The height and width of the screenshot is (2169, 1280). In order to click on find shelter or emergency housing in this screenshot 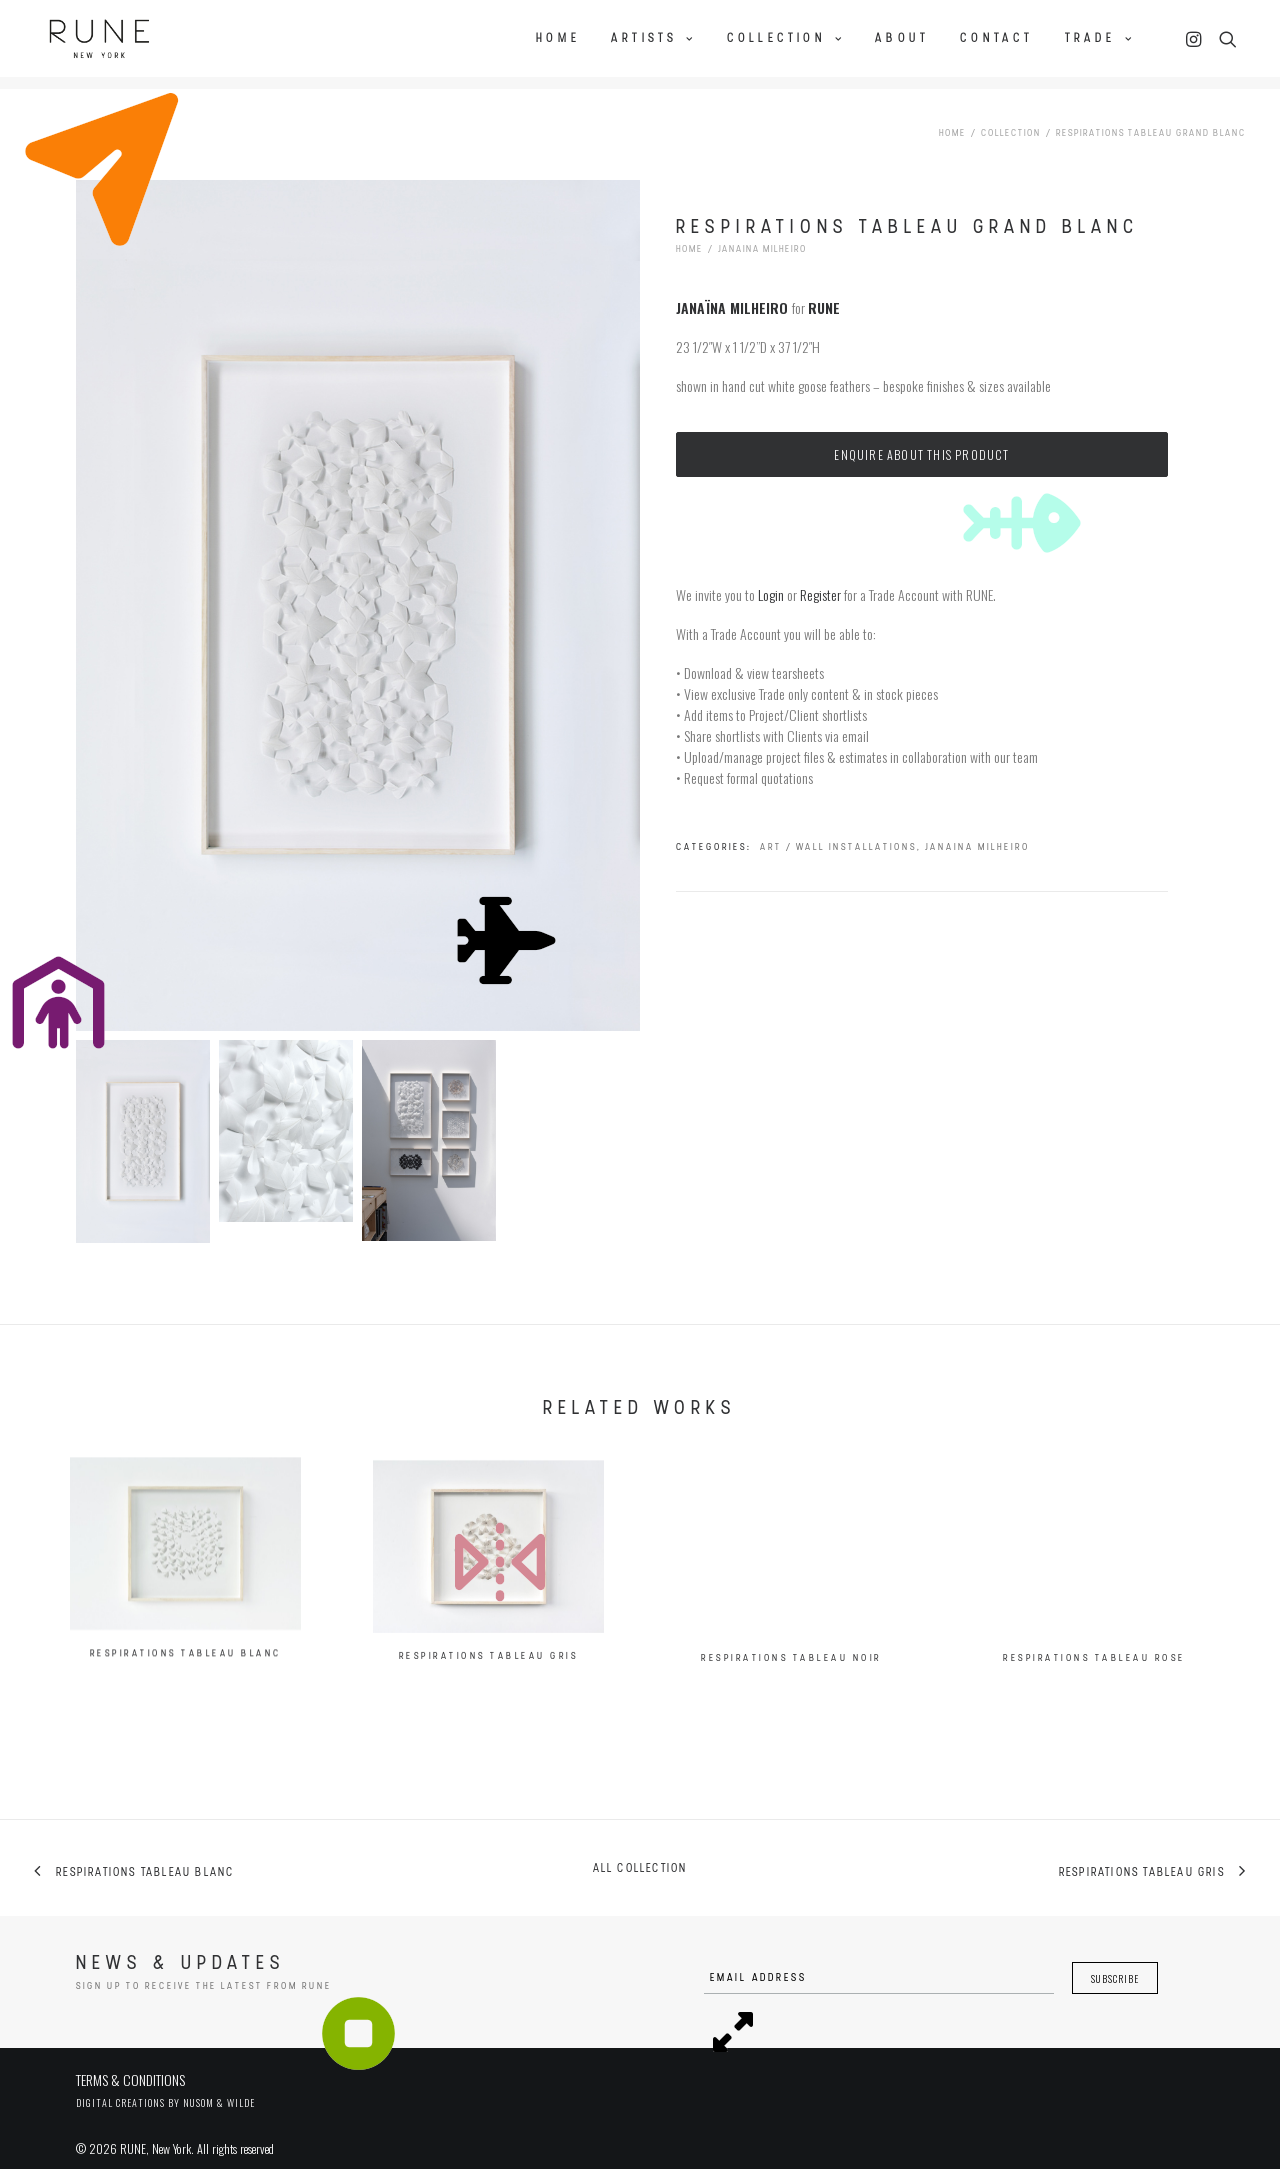, I will do `click(58, 1002)`.